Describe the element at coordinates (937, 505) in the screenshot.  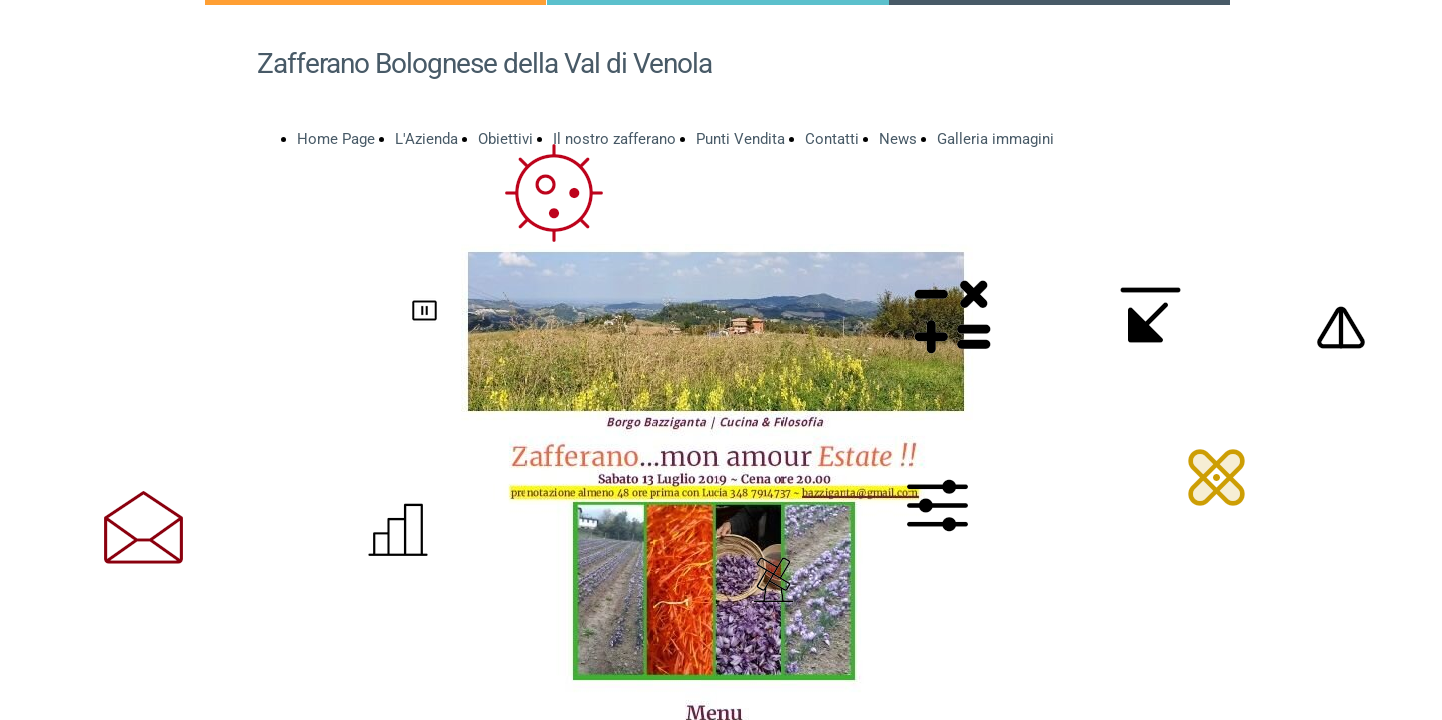
I see `open settings or preferences` at that location.